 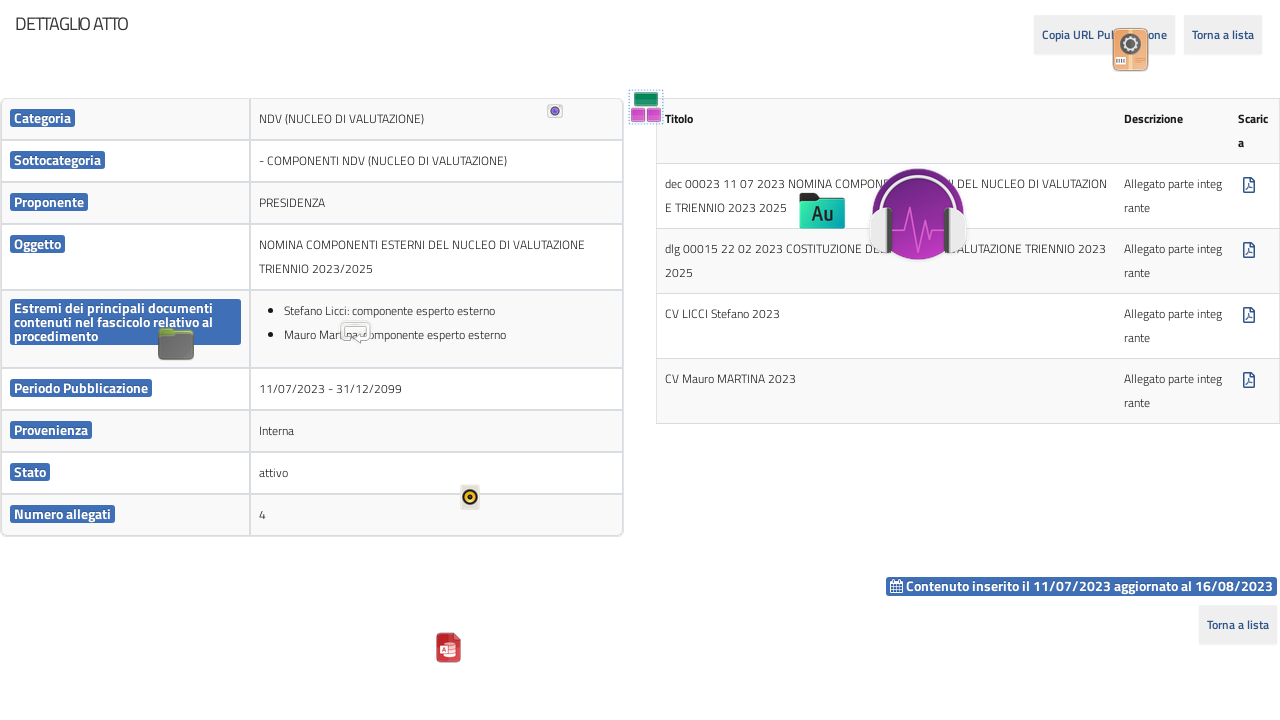 I want to click on open Rhythmbox music player, so click(x=470, y=497).